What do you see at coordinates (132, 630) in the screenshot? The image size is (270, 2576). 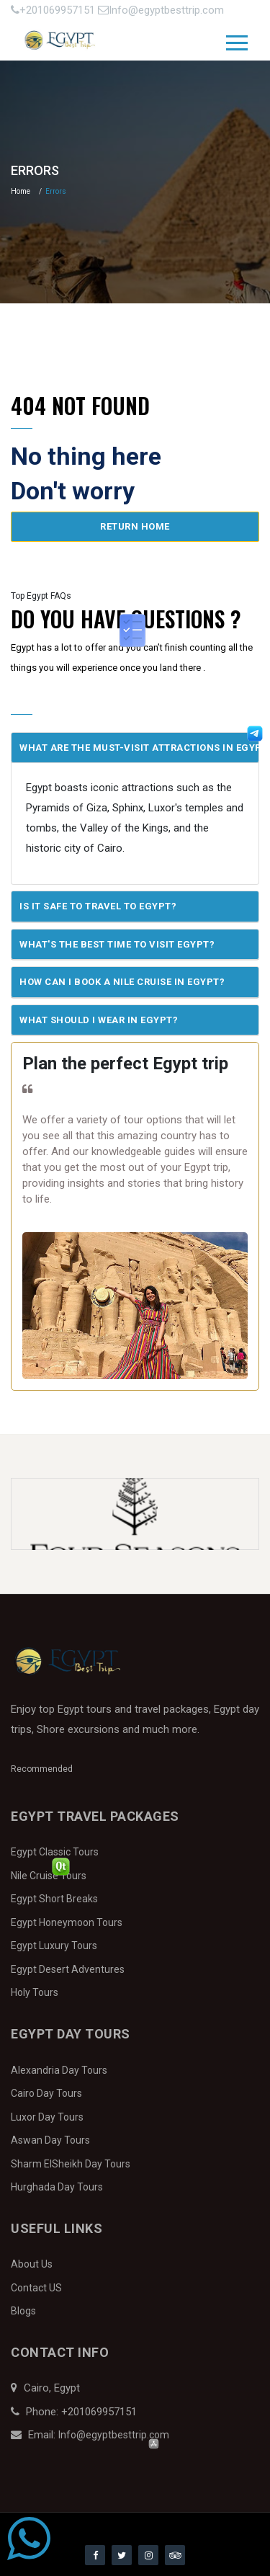 I see `open work tasks or to-do list app` at bounding box center [132, 630].